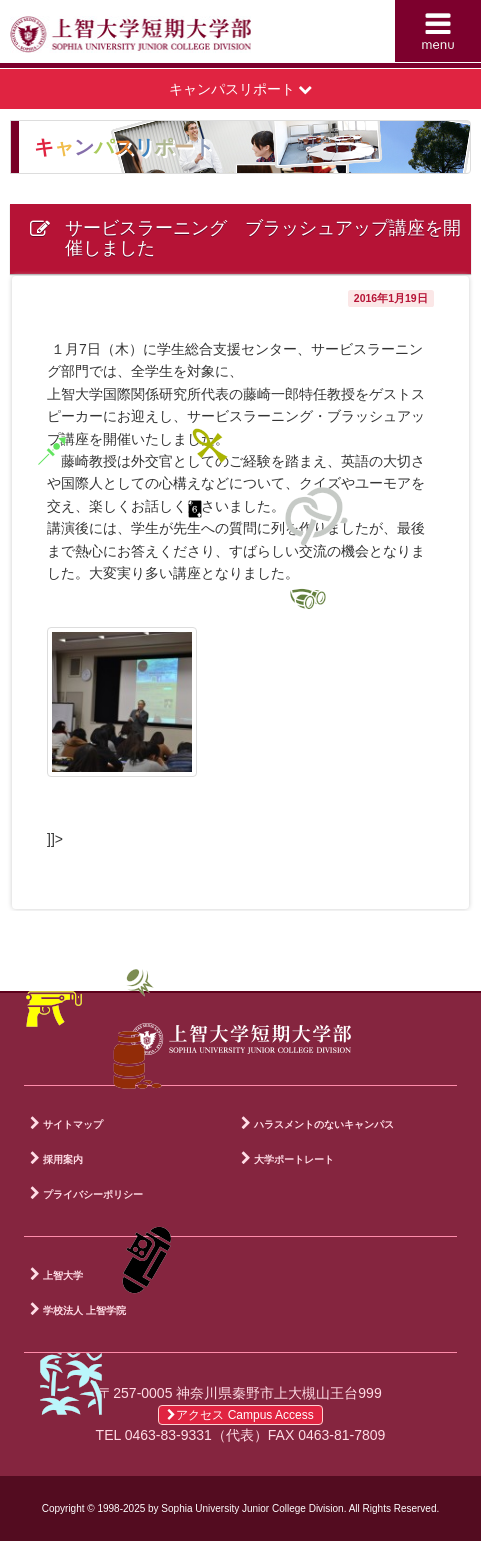 This screenshot has height=1541, width=481. I want to click on select steampunk goggles accessory for your avatar, so click(308, 599).